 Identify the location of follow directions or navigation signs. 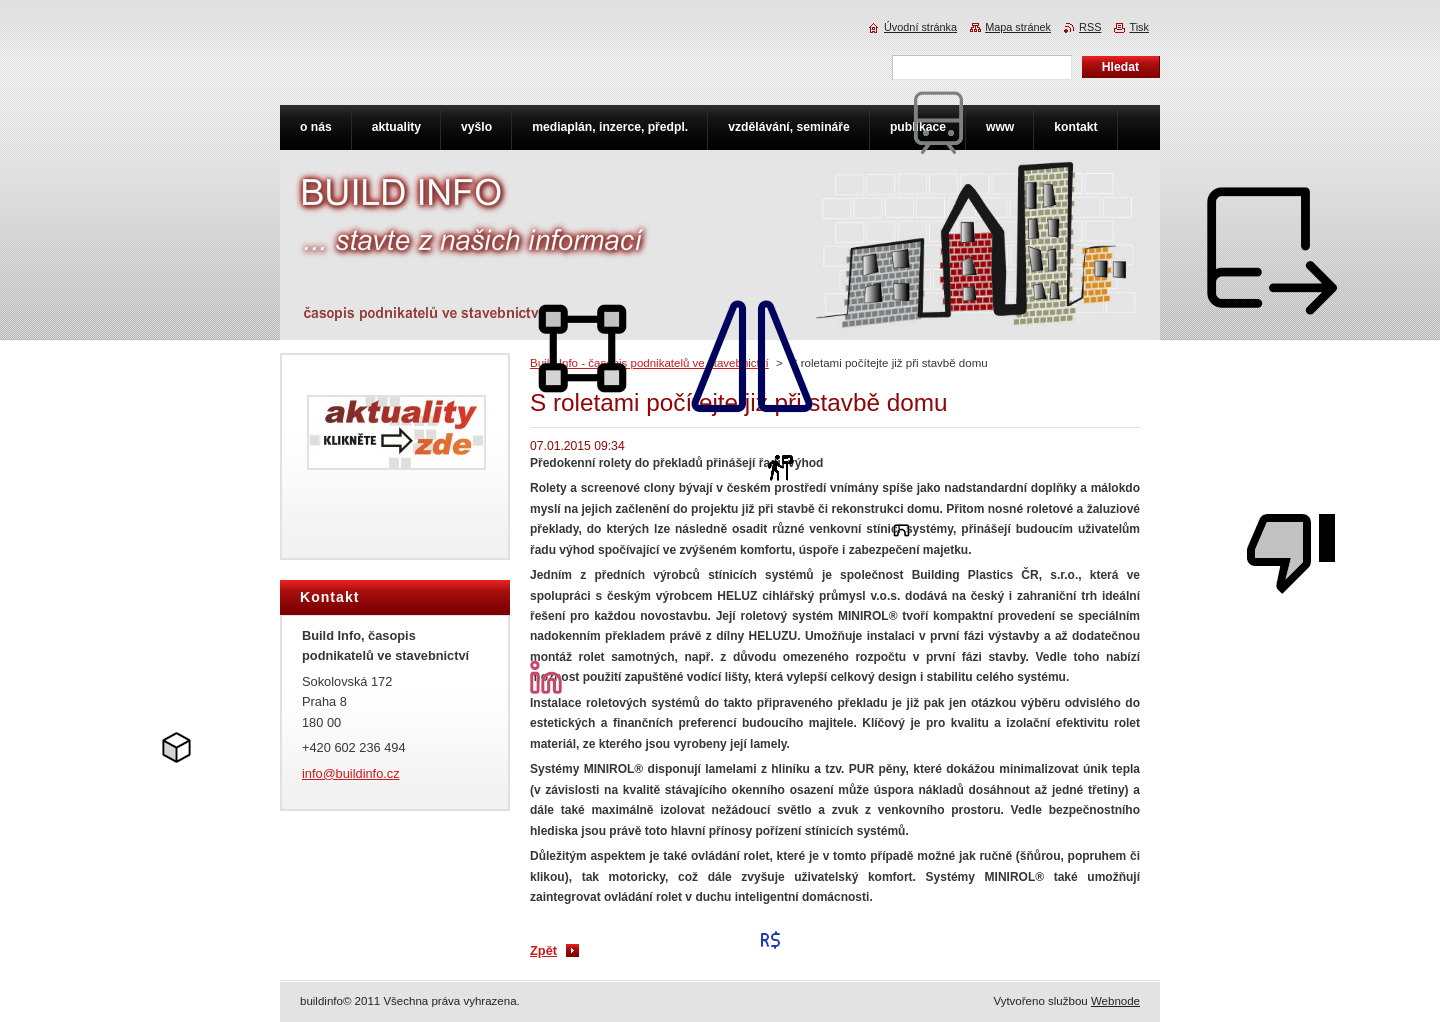
(780, 467).